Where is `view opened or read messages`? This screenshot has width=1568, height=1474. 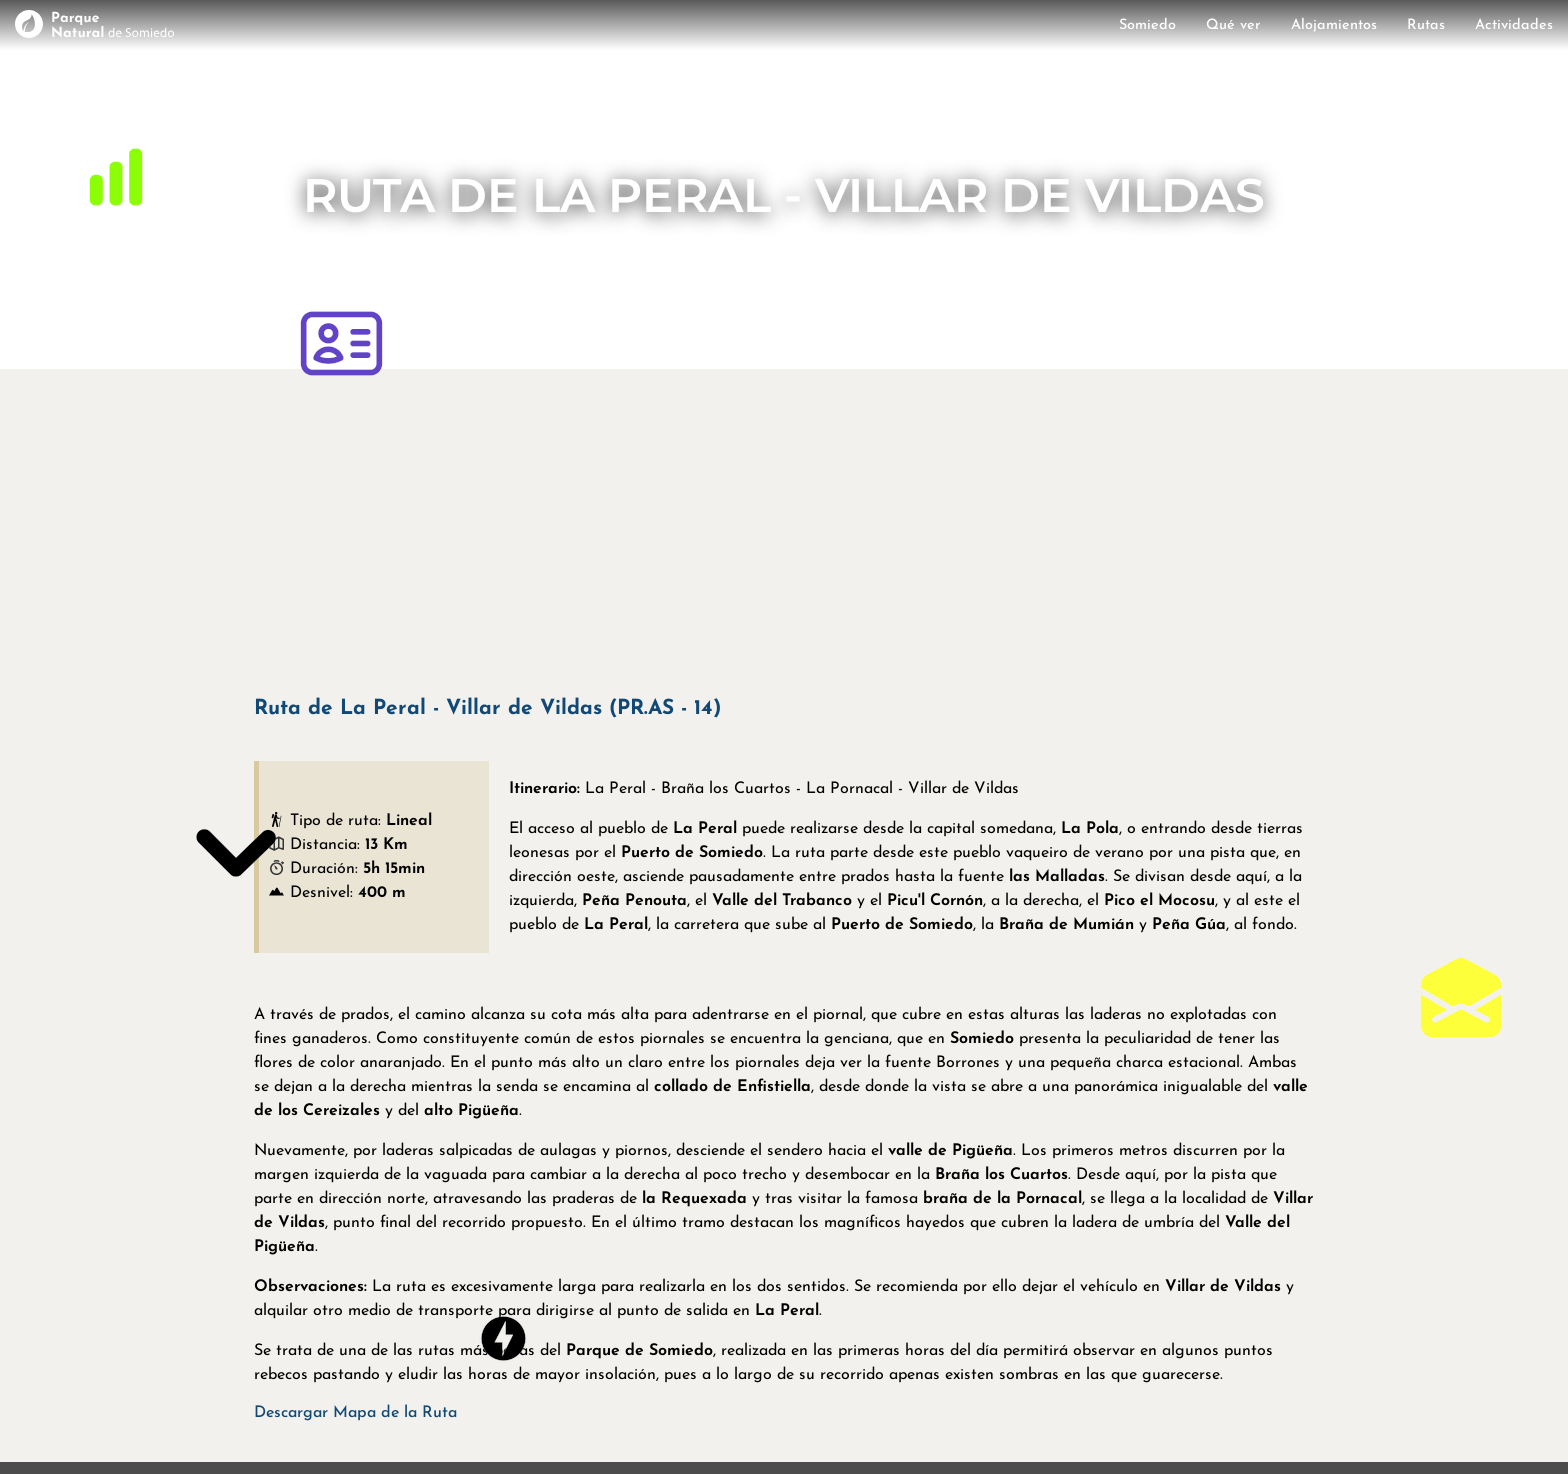 view opened or read messages is located at coordinates (1461, 997).